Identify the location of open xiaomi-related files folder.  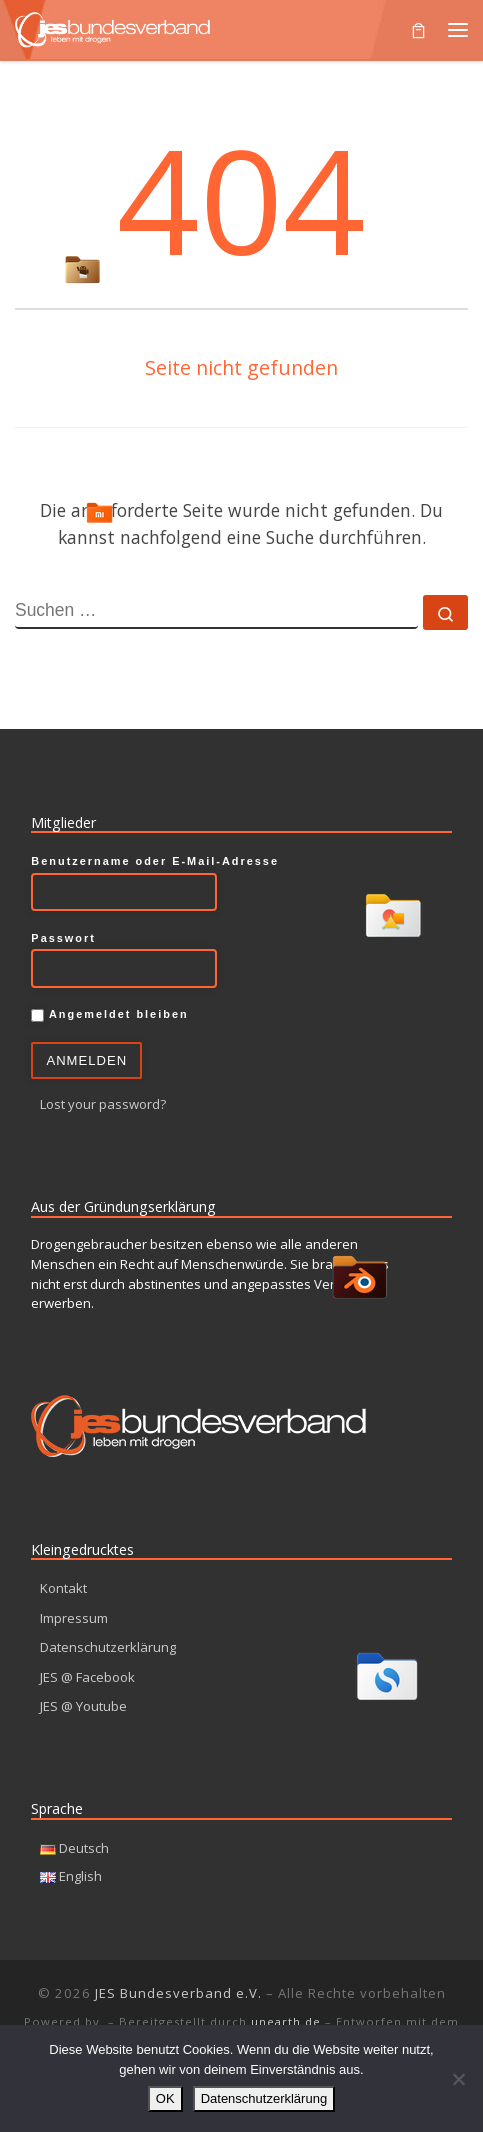
(99, 513).